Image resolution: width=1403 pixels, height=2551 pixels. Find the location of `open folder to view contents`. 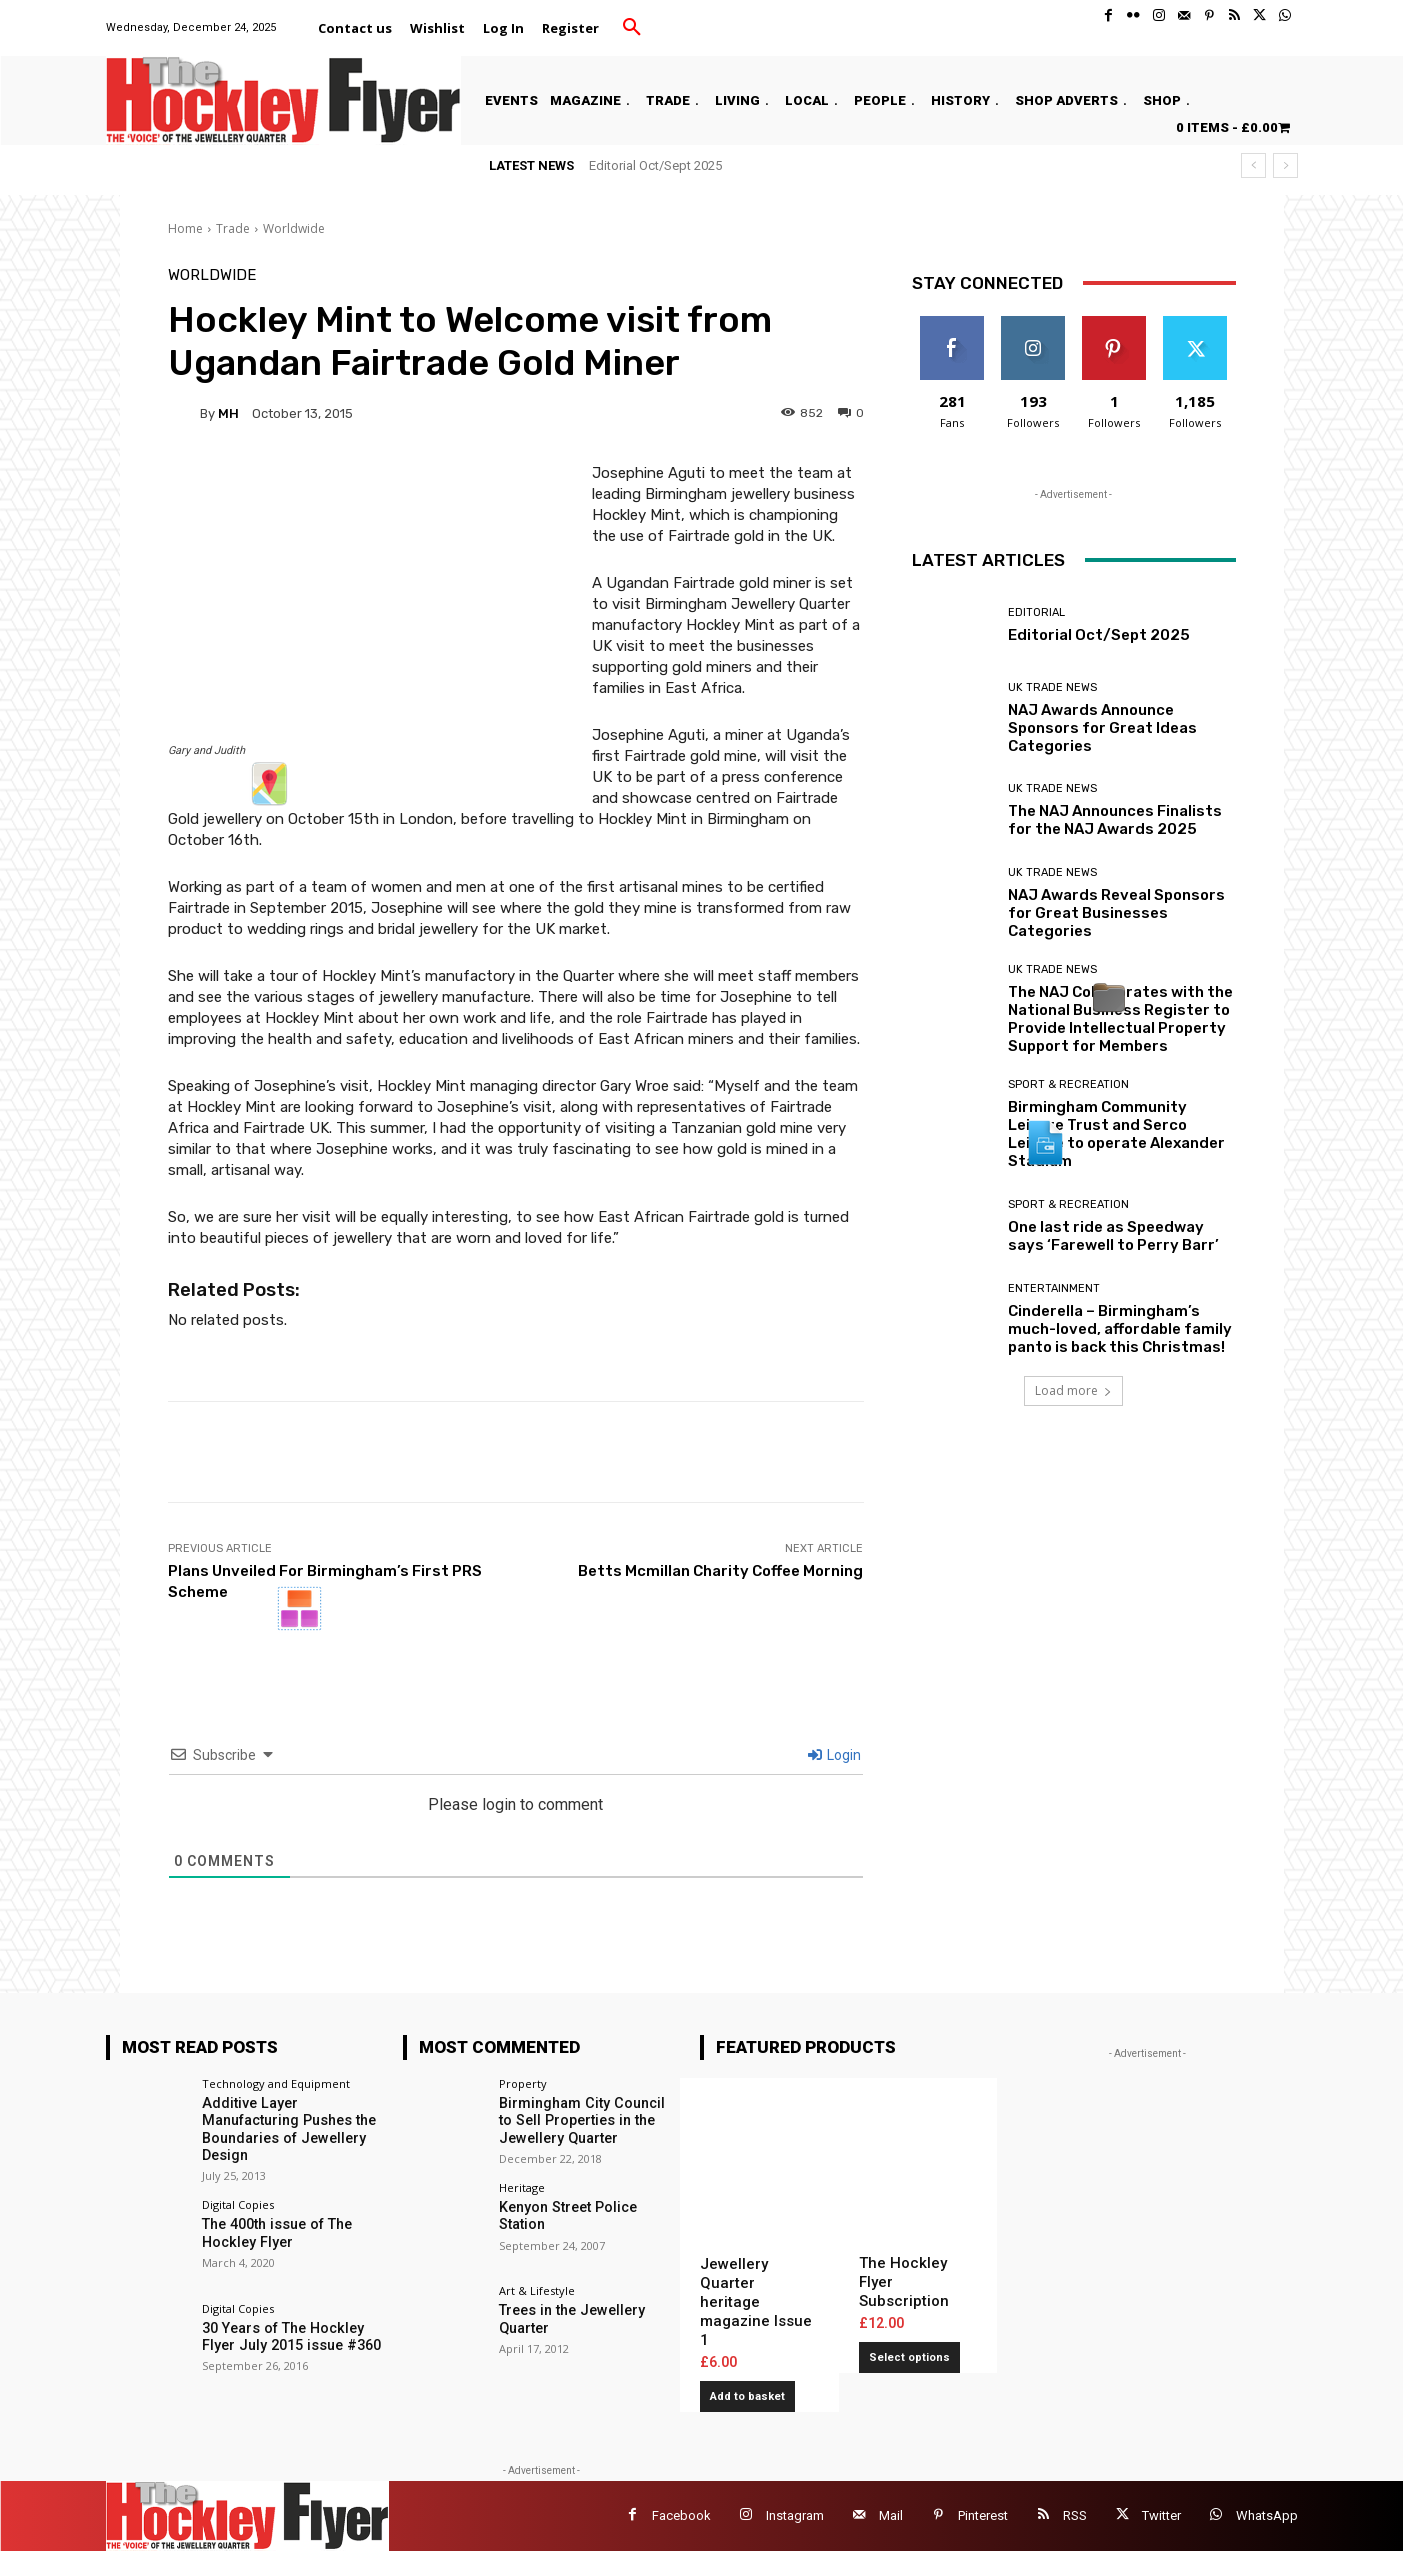

open folder to view contents is located at coordinates (1109, 997).